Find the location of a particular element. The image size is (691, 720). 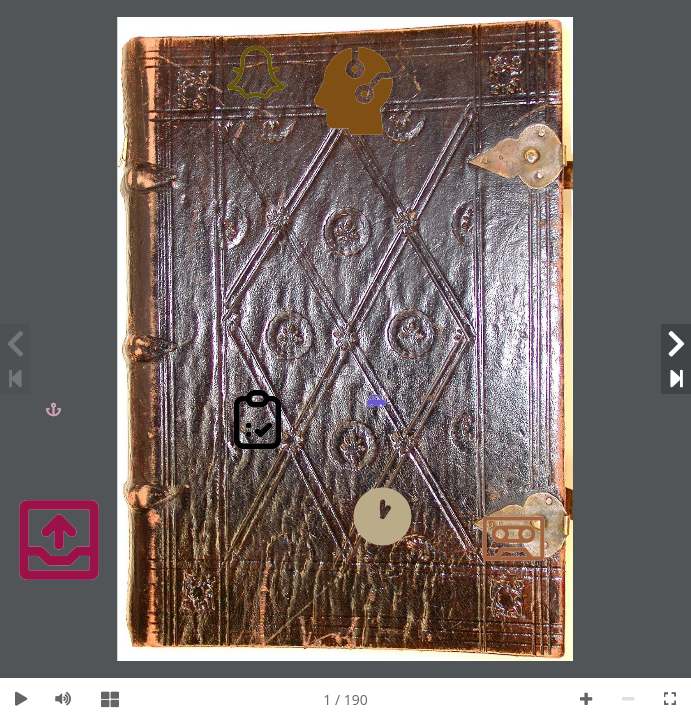

open Snapchat app is located at coordinates (256, 73).